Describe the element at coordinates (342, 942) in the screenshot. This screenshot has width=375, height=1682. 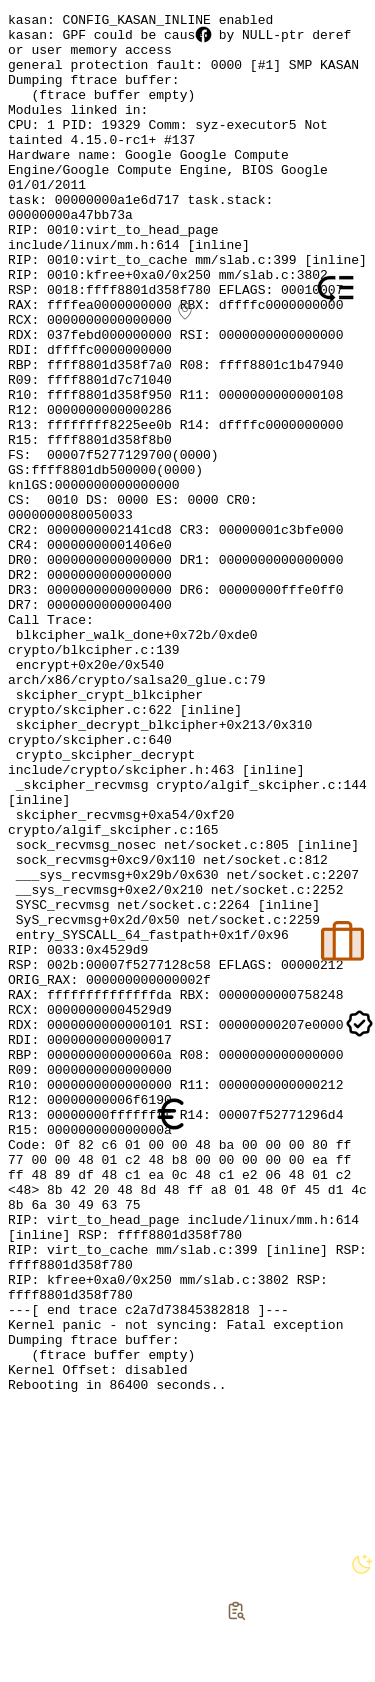
I see `access travel or trip planning features` at that location.